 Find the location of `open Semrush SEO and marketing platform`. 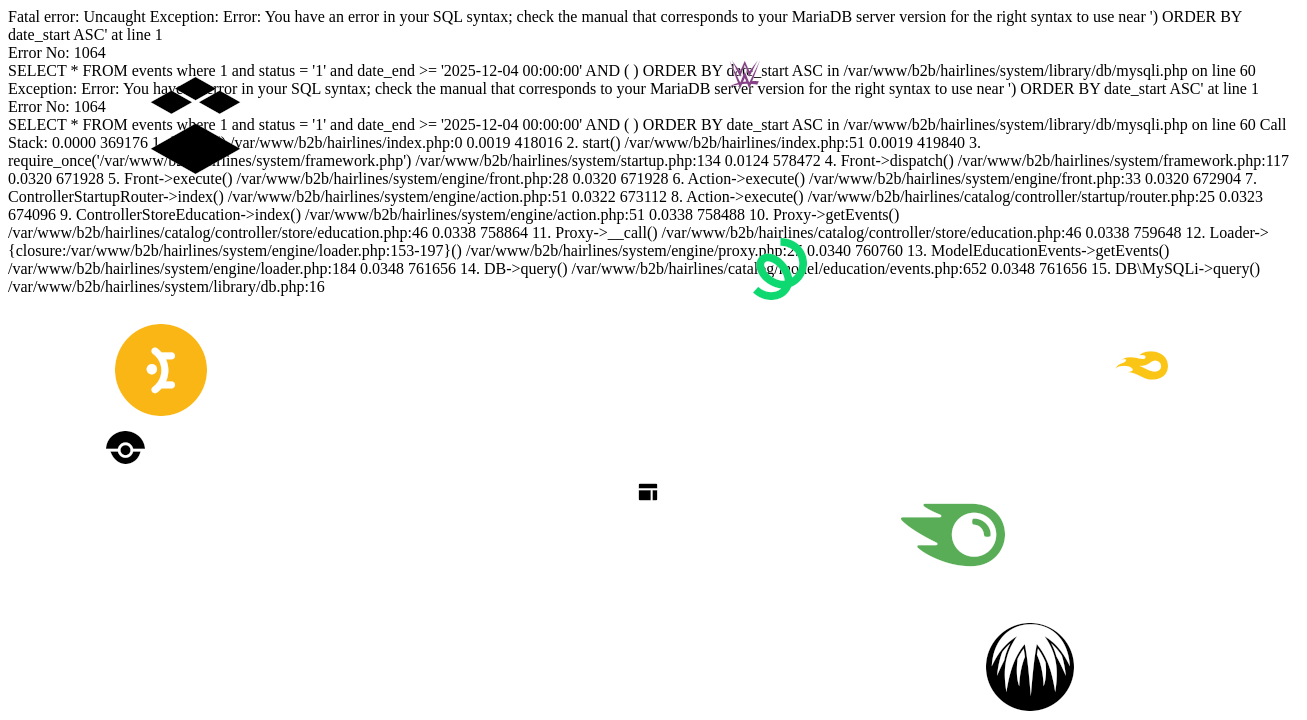

open Semrush SEO and marketing platform is located at coordinates (953, 535).